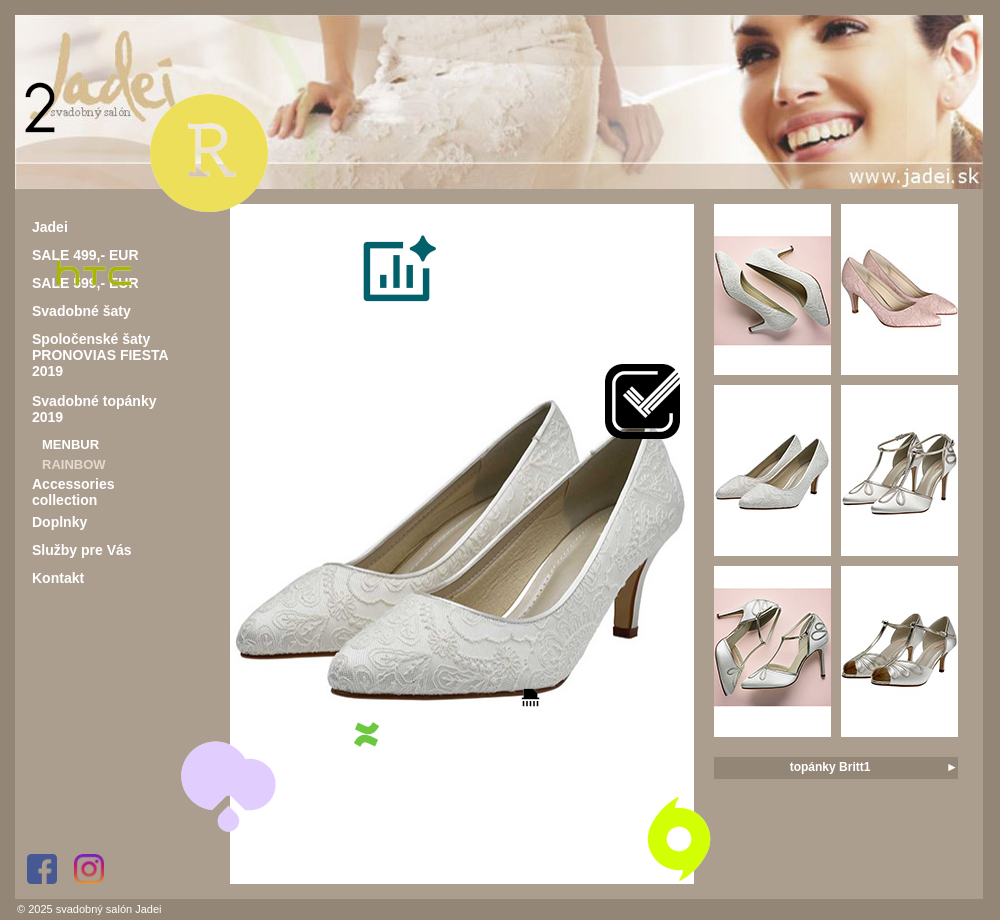 This screenshot has width=1000, height=920. Describe the element at coordinates (209, 153) in the screenshot. I see `open RStudio IDE application` at that location.